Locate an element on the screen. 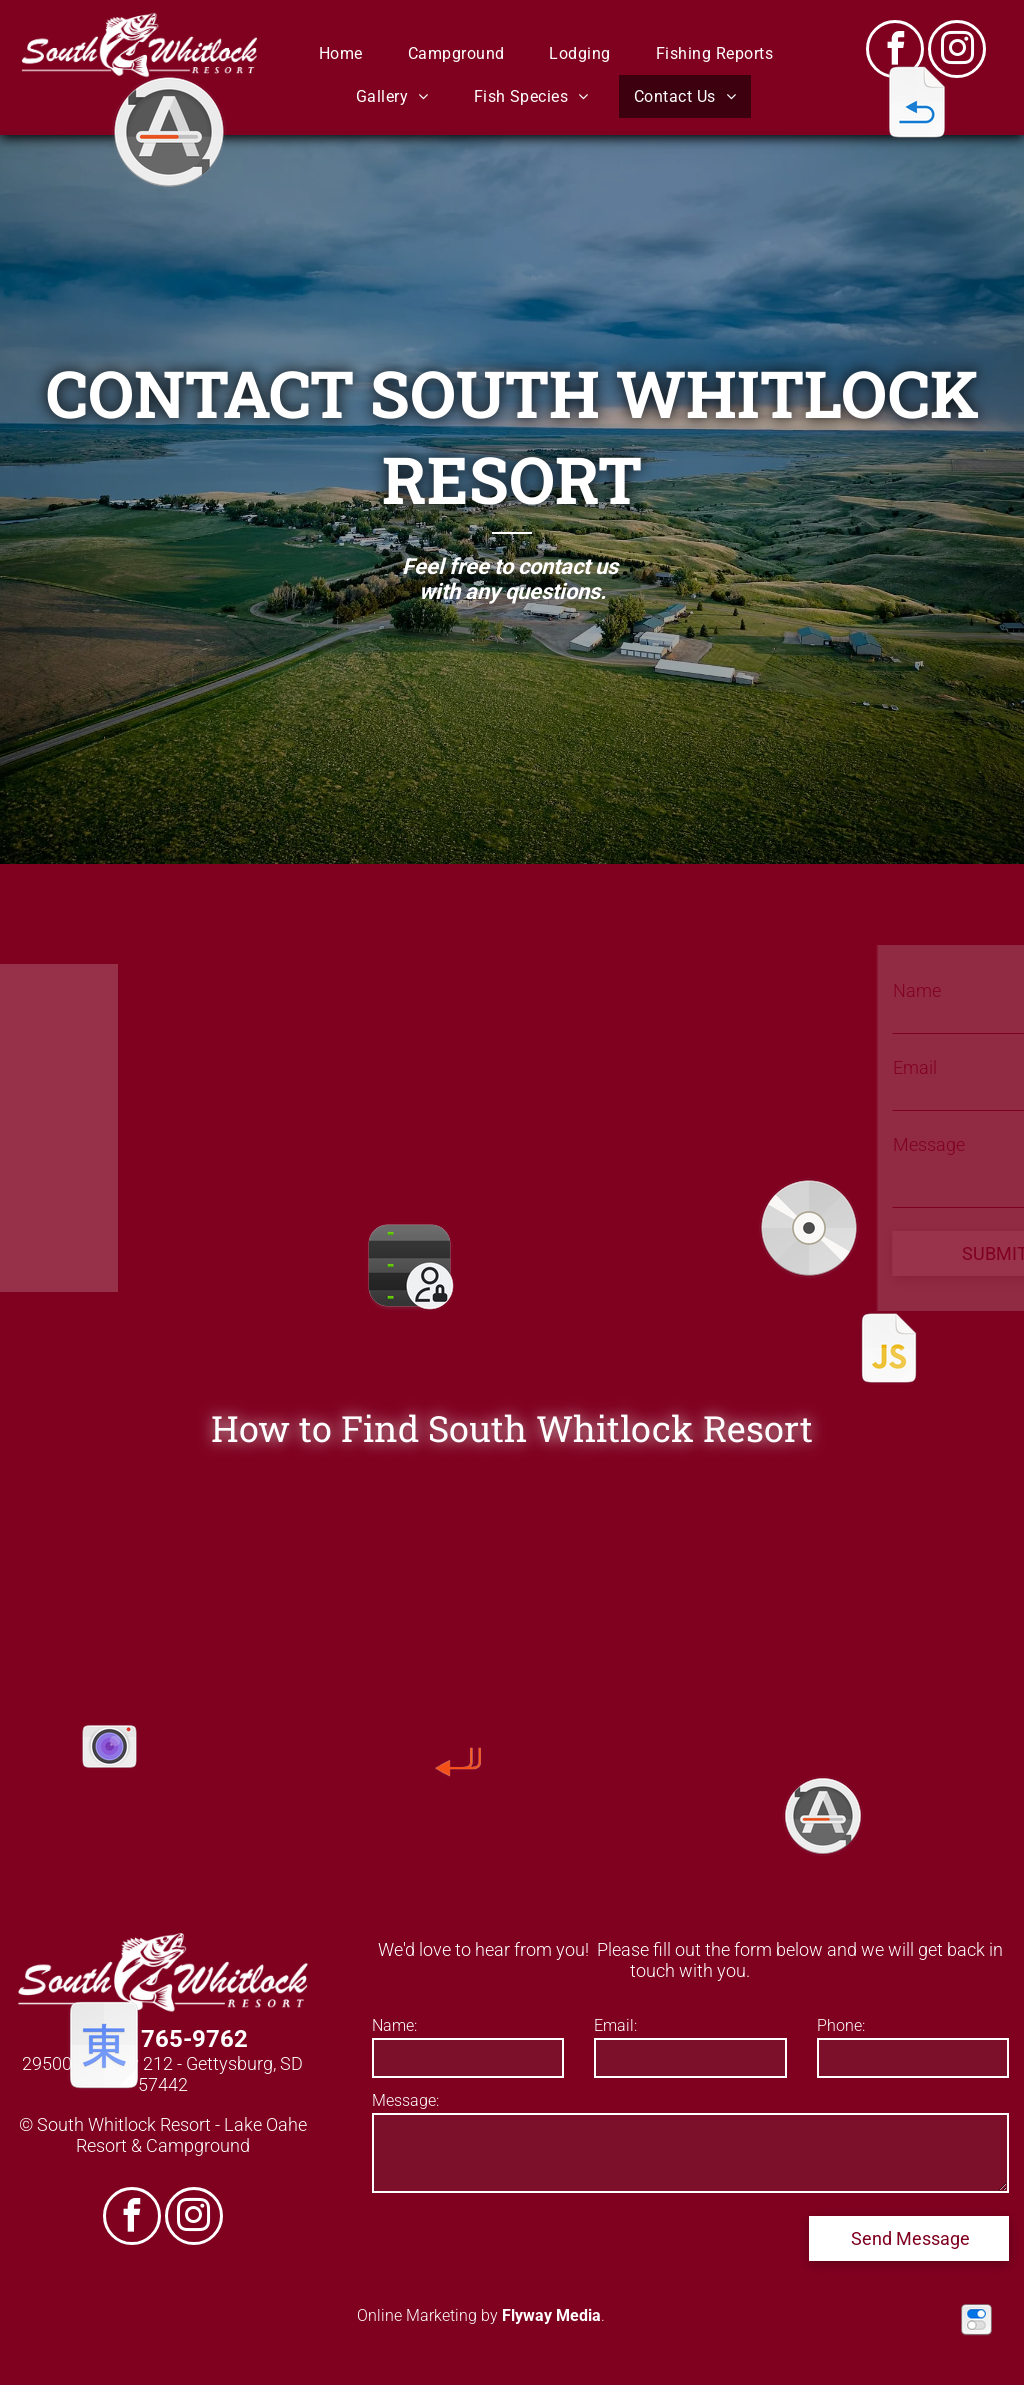 The width and height of the screenshot is (1024, 2385). access audio CD drive is located at coordinates (809, 1228).